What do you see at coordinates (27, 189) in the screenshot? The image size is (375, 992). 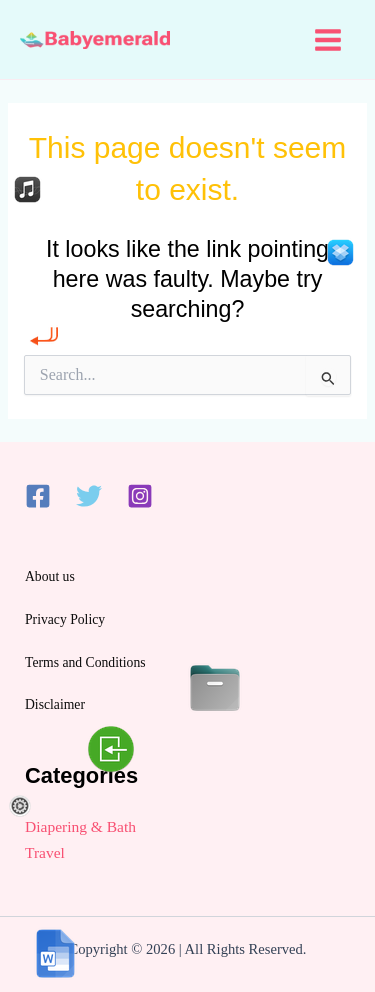 I see `open audacious music player` at bounding box center [27, 189].